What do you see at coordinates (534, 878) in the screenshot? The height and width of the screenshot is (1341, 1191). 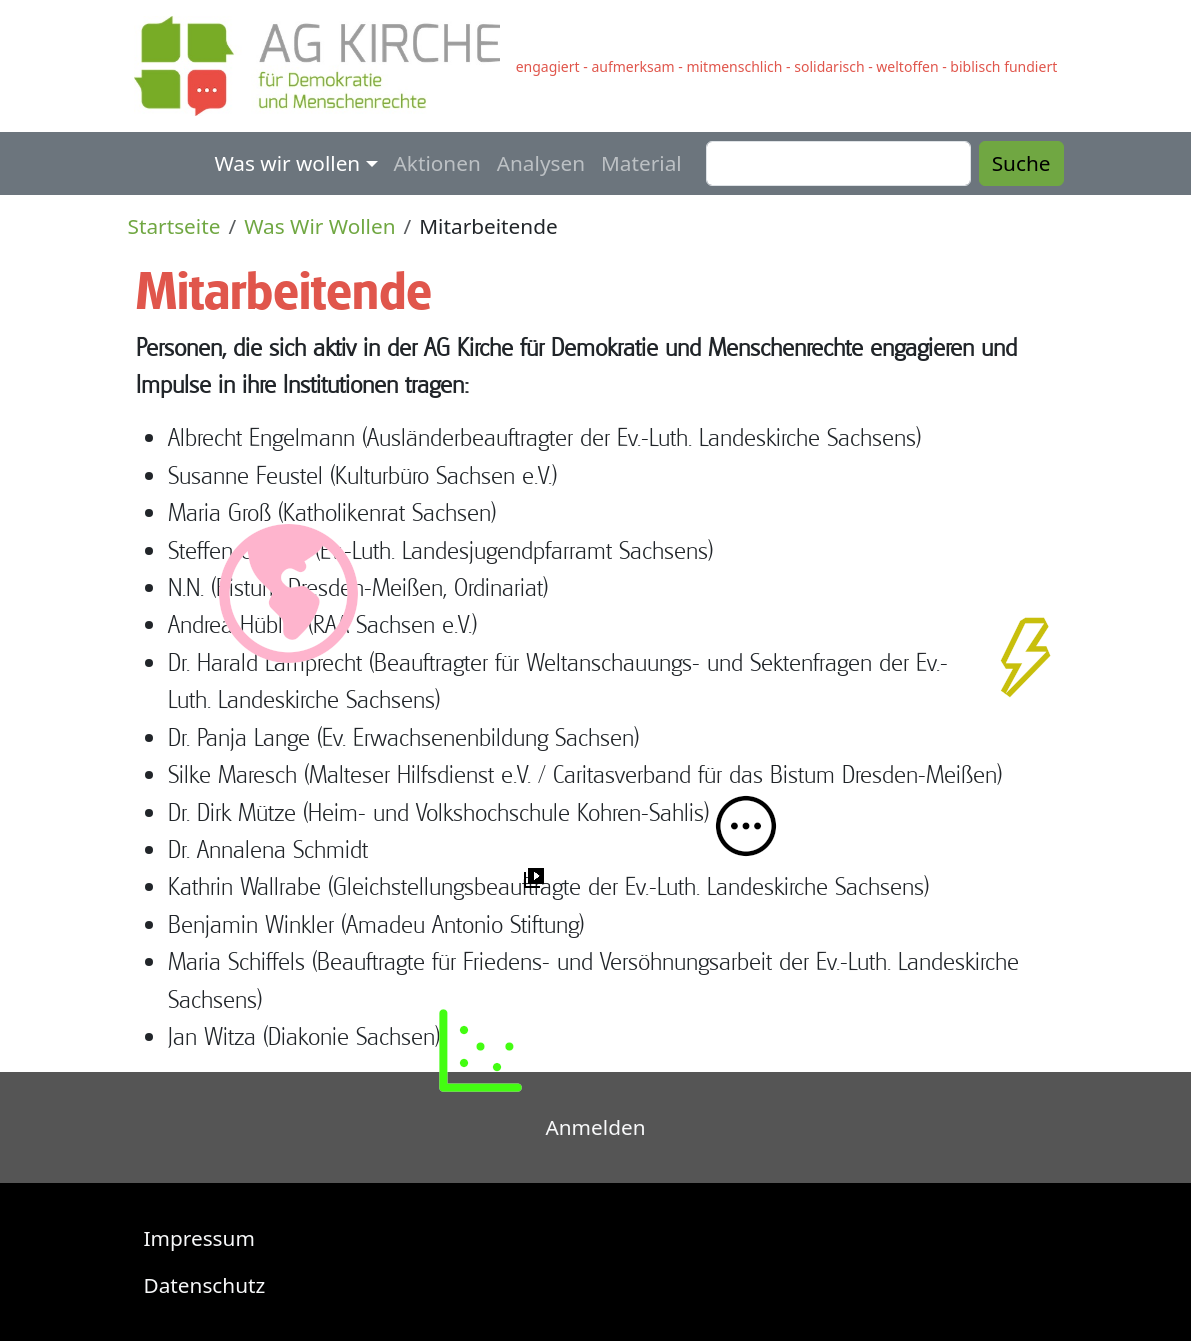 I see `access your video library` at bounding box center [534, 878].